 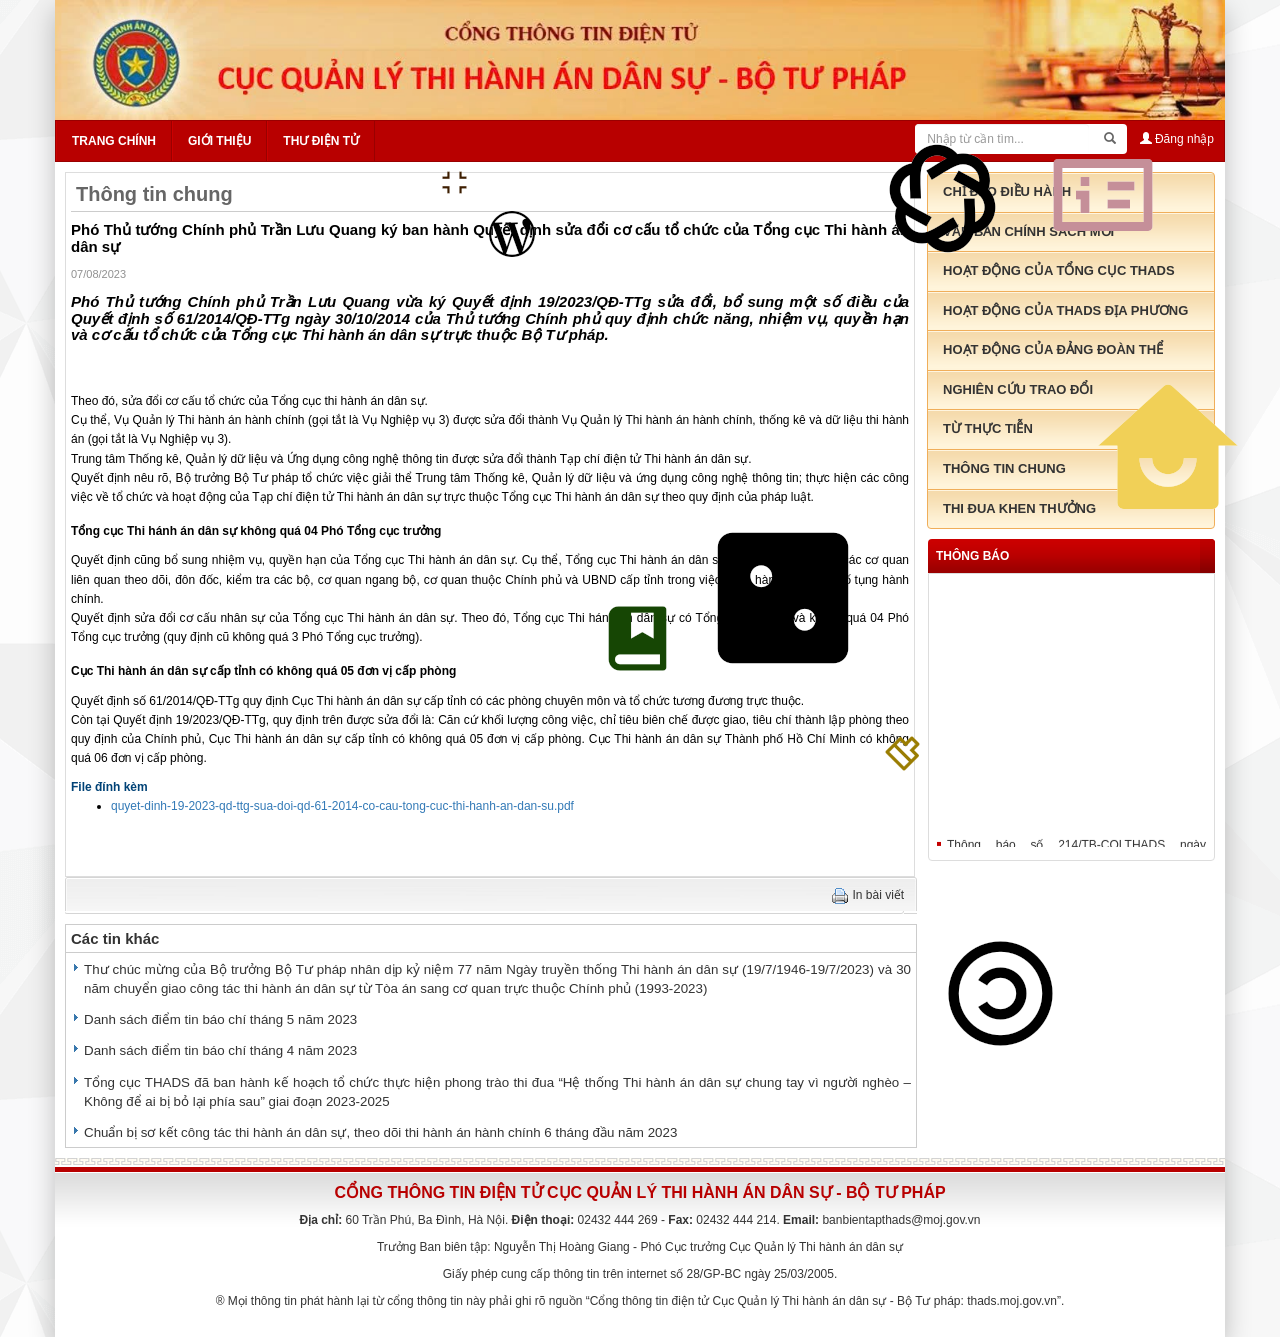 What do you see at coordinates (783, 598) in the screenshot?
I see `roll the dice or randomize selection` at bounding box center [783, 598].